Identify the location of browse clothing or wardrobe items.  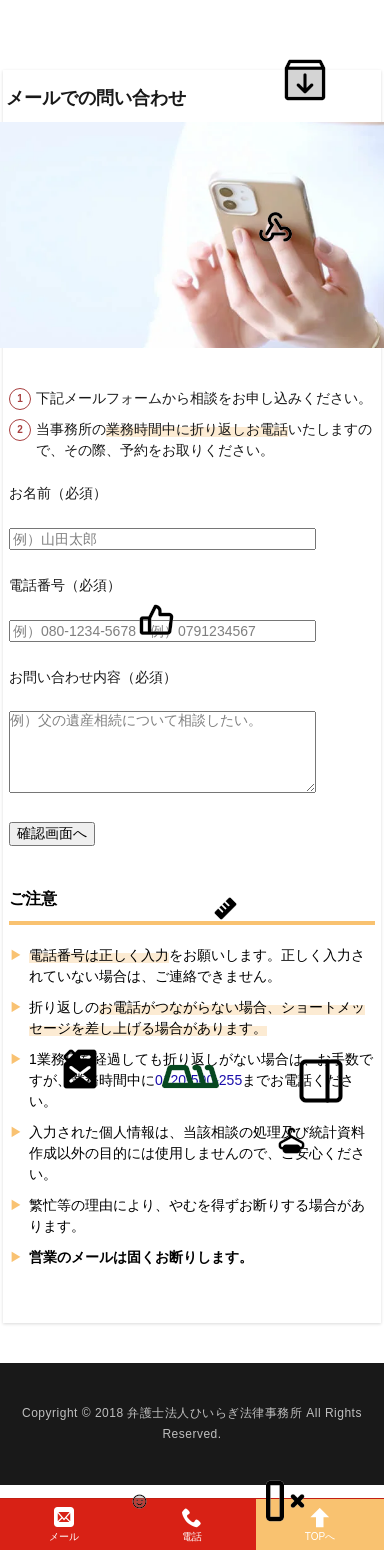
(291, 1140).